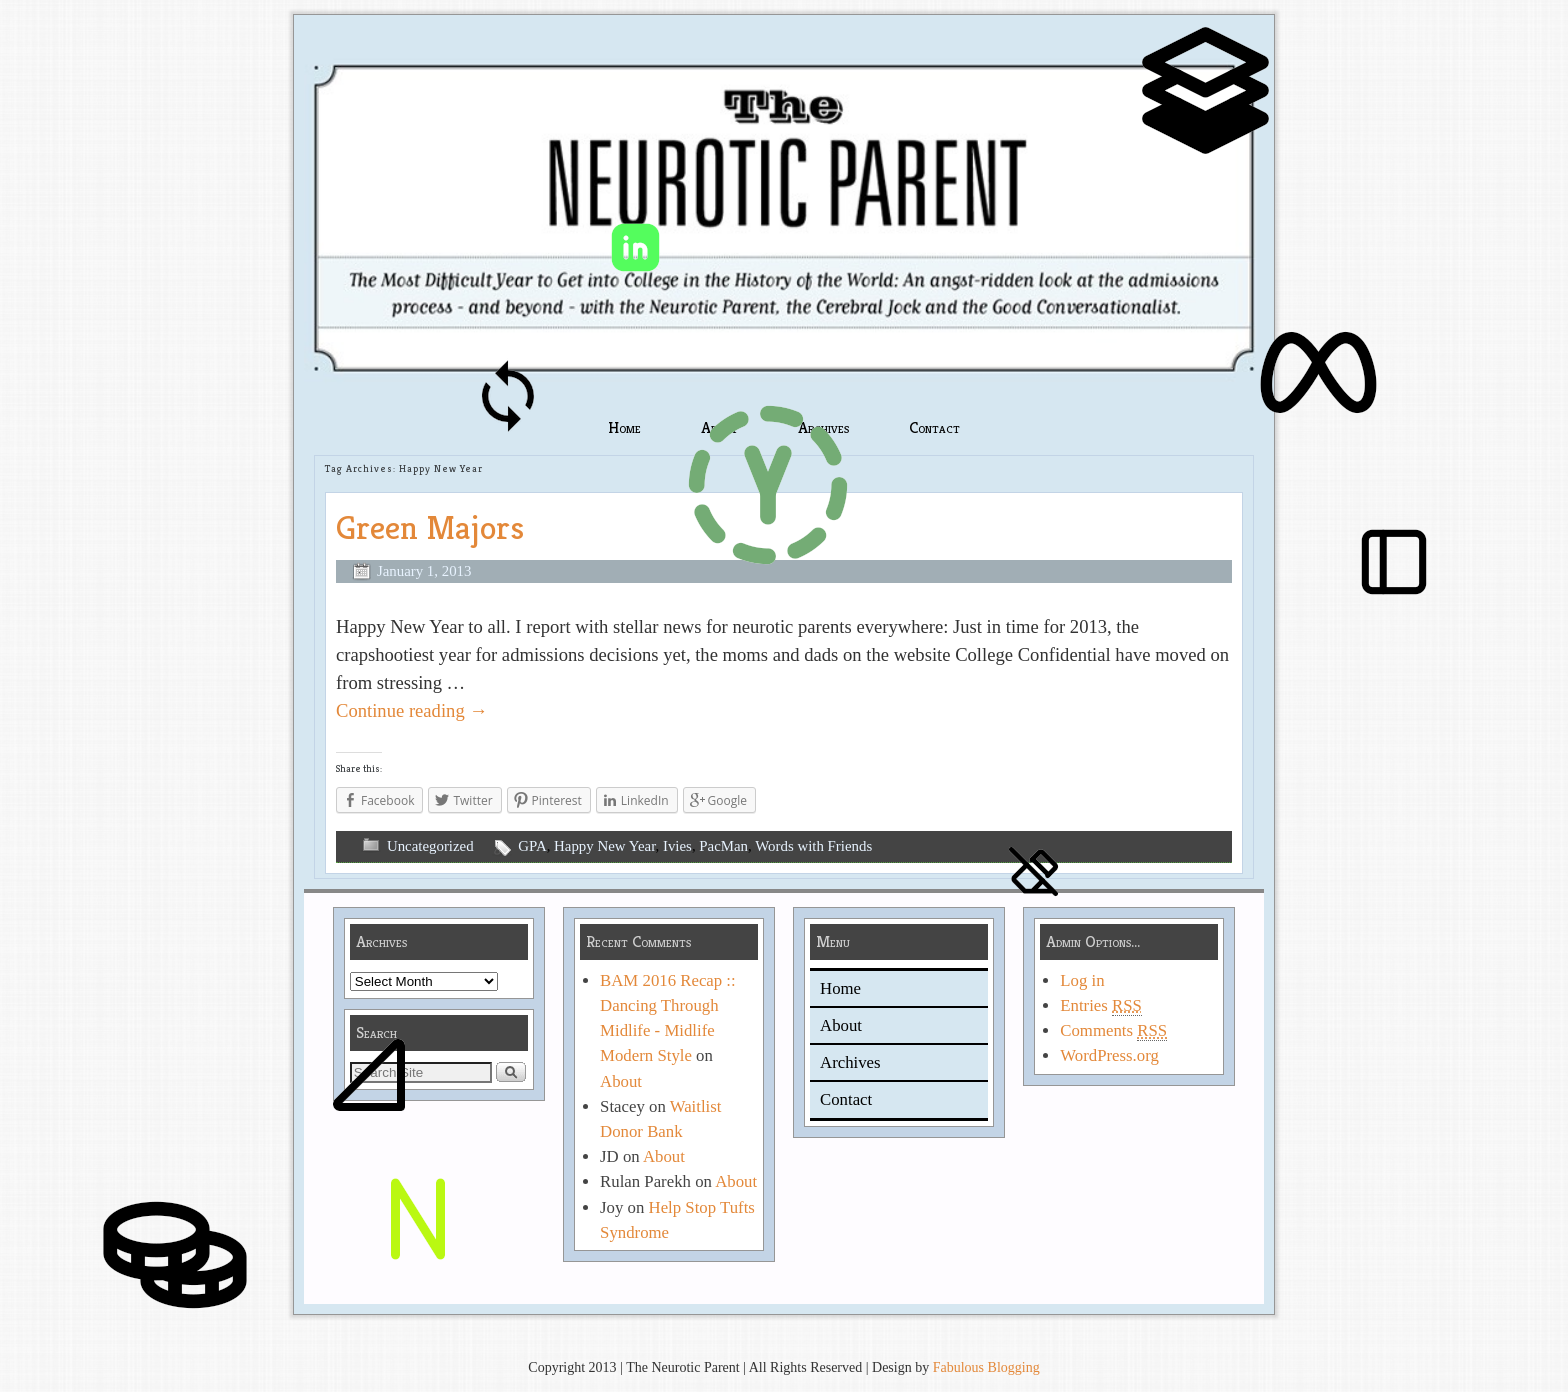 This screenshot has width=1568, height=1392. What do you see at coordinates (175, 1255) in the screenshot?
I see `view your coin balance or currency` at bounding box center [175, 1255].